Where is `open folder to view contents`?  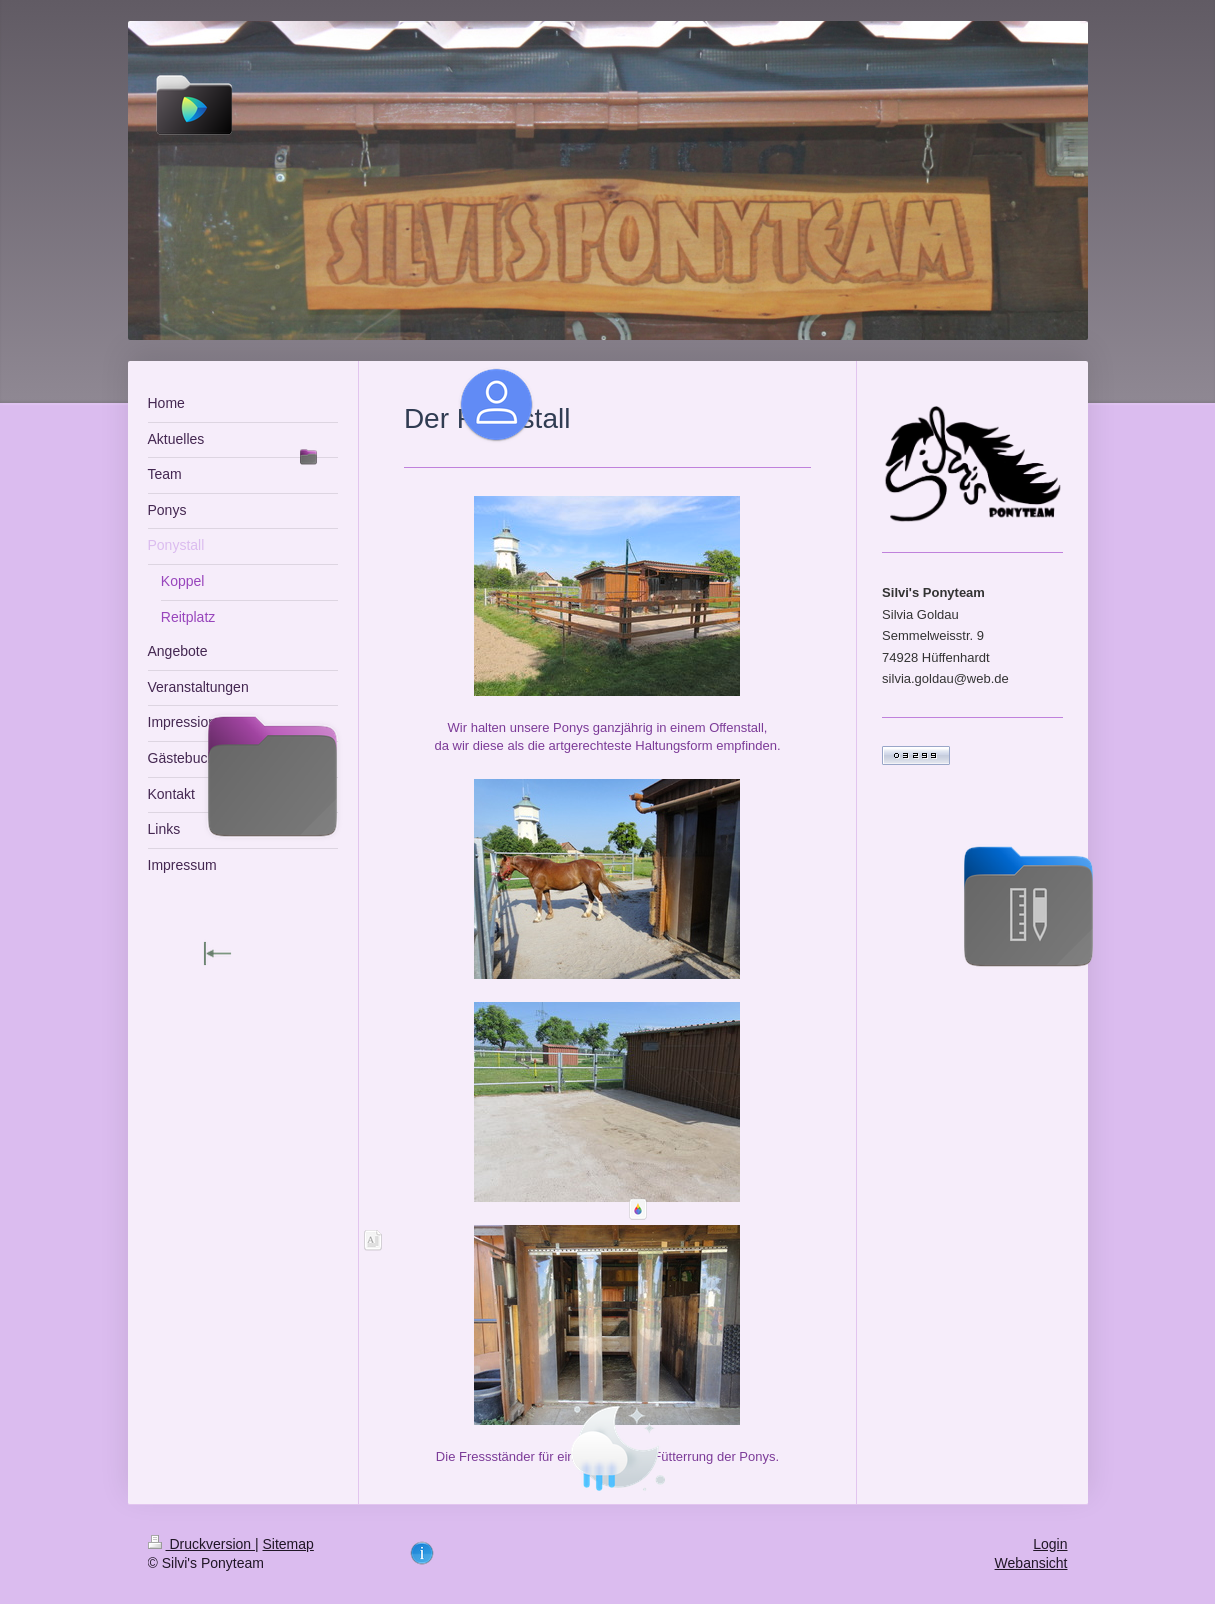
open folder to view contents is located at coordinates (272, 776).